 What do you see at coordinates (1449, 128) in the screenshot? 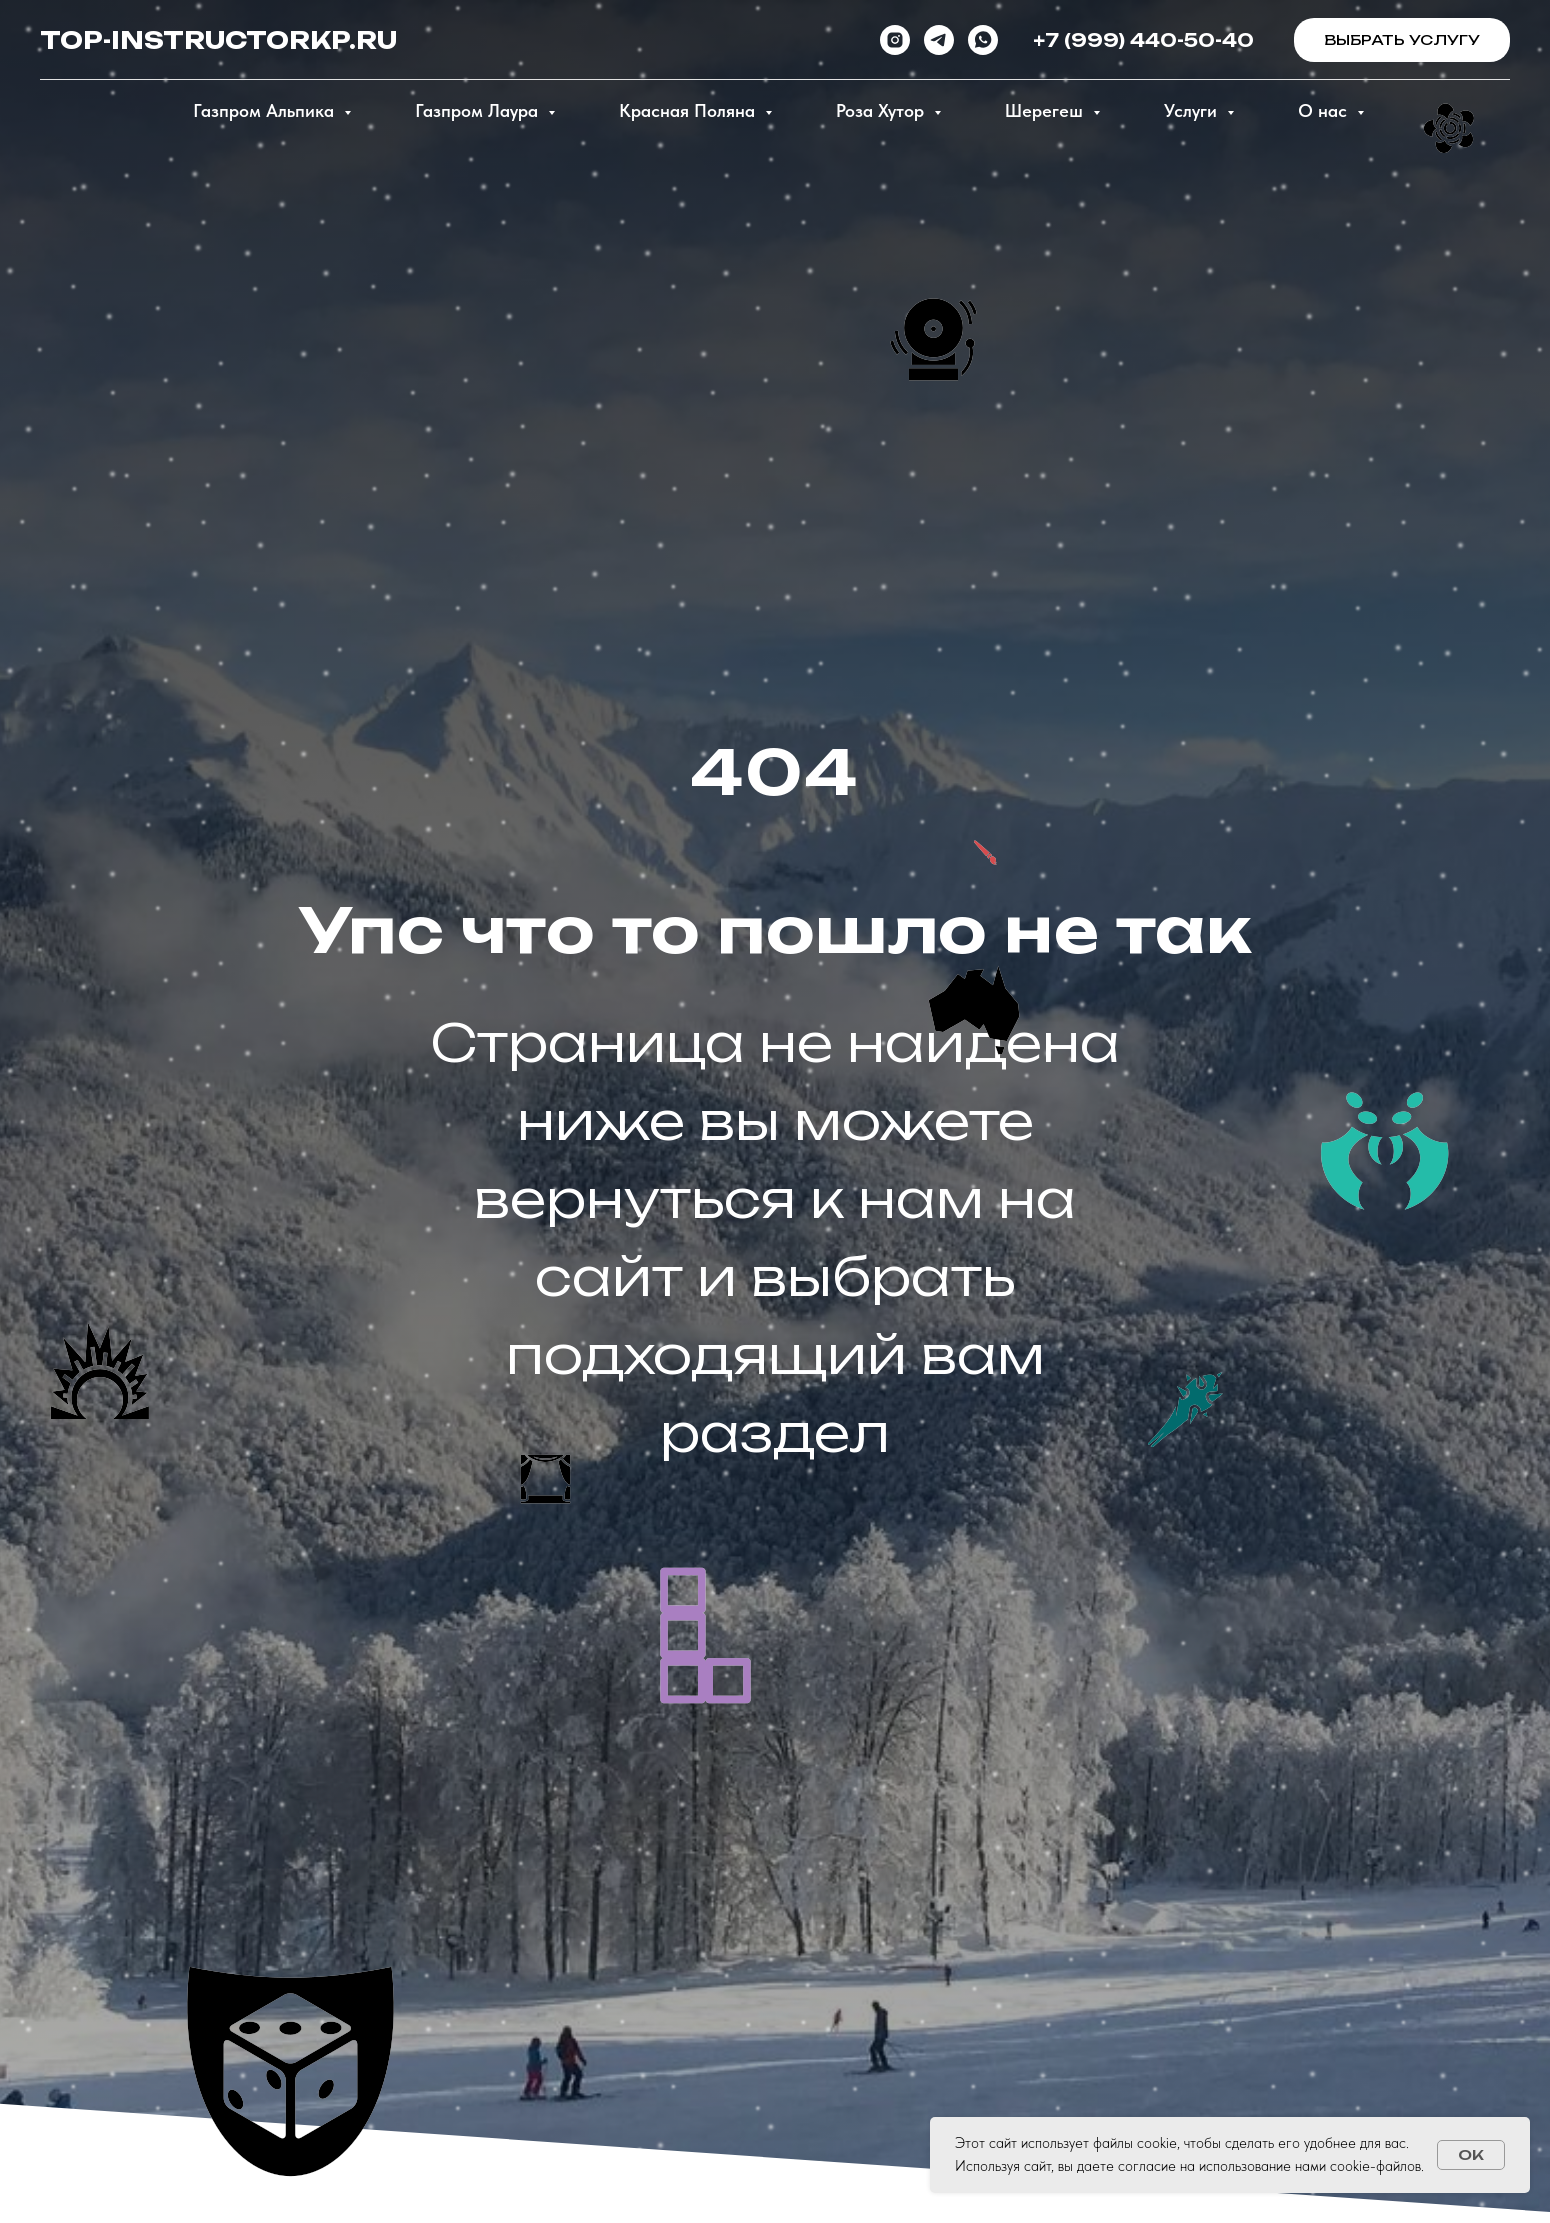
I see `indicates a worm or creature enemy type` at bounding box center [1449, 128].